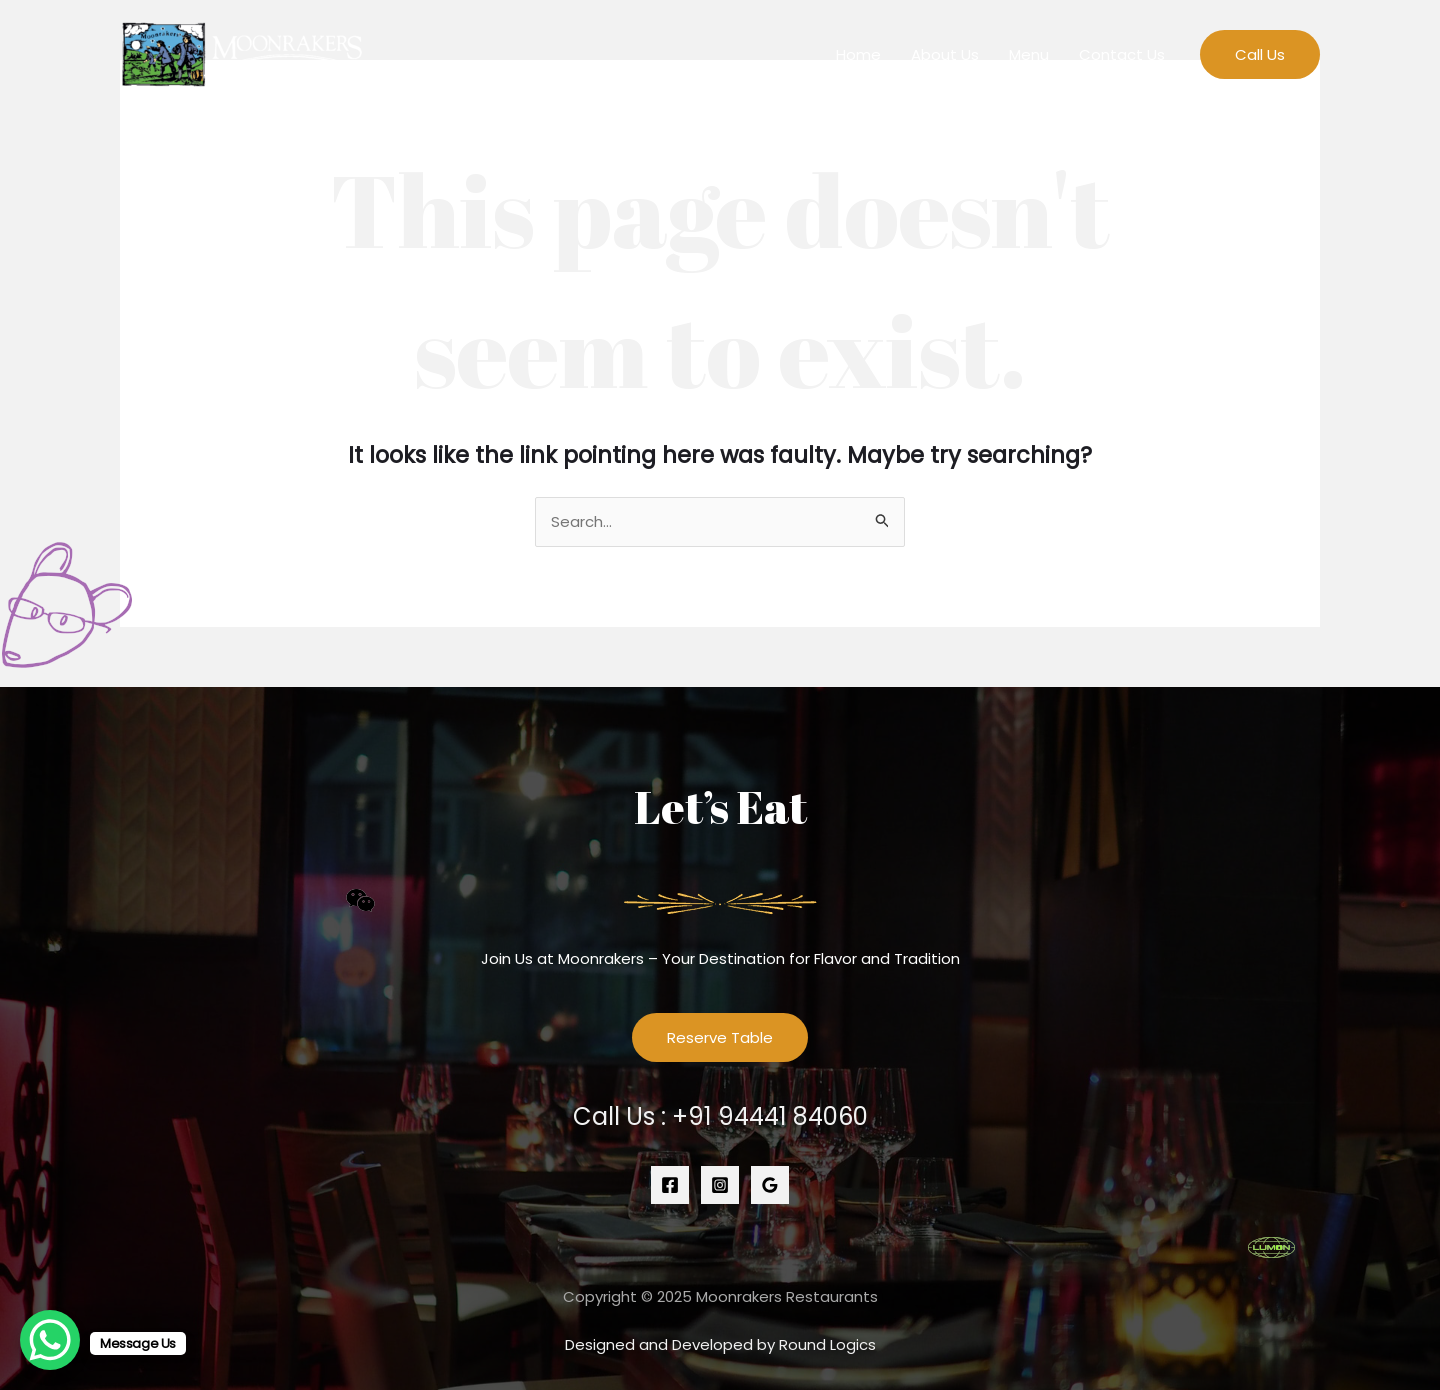 This screenshot has width=1440, height=1390. What do you see at coordinates (360, 900) in the screenshot?
I see `open WeChat messaging app` at bounding box center [360, 900].